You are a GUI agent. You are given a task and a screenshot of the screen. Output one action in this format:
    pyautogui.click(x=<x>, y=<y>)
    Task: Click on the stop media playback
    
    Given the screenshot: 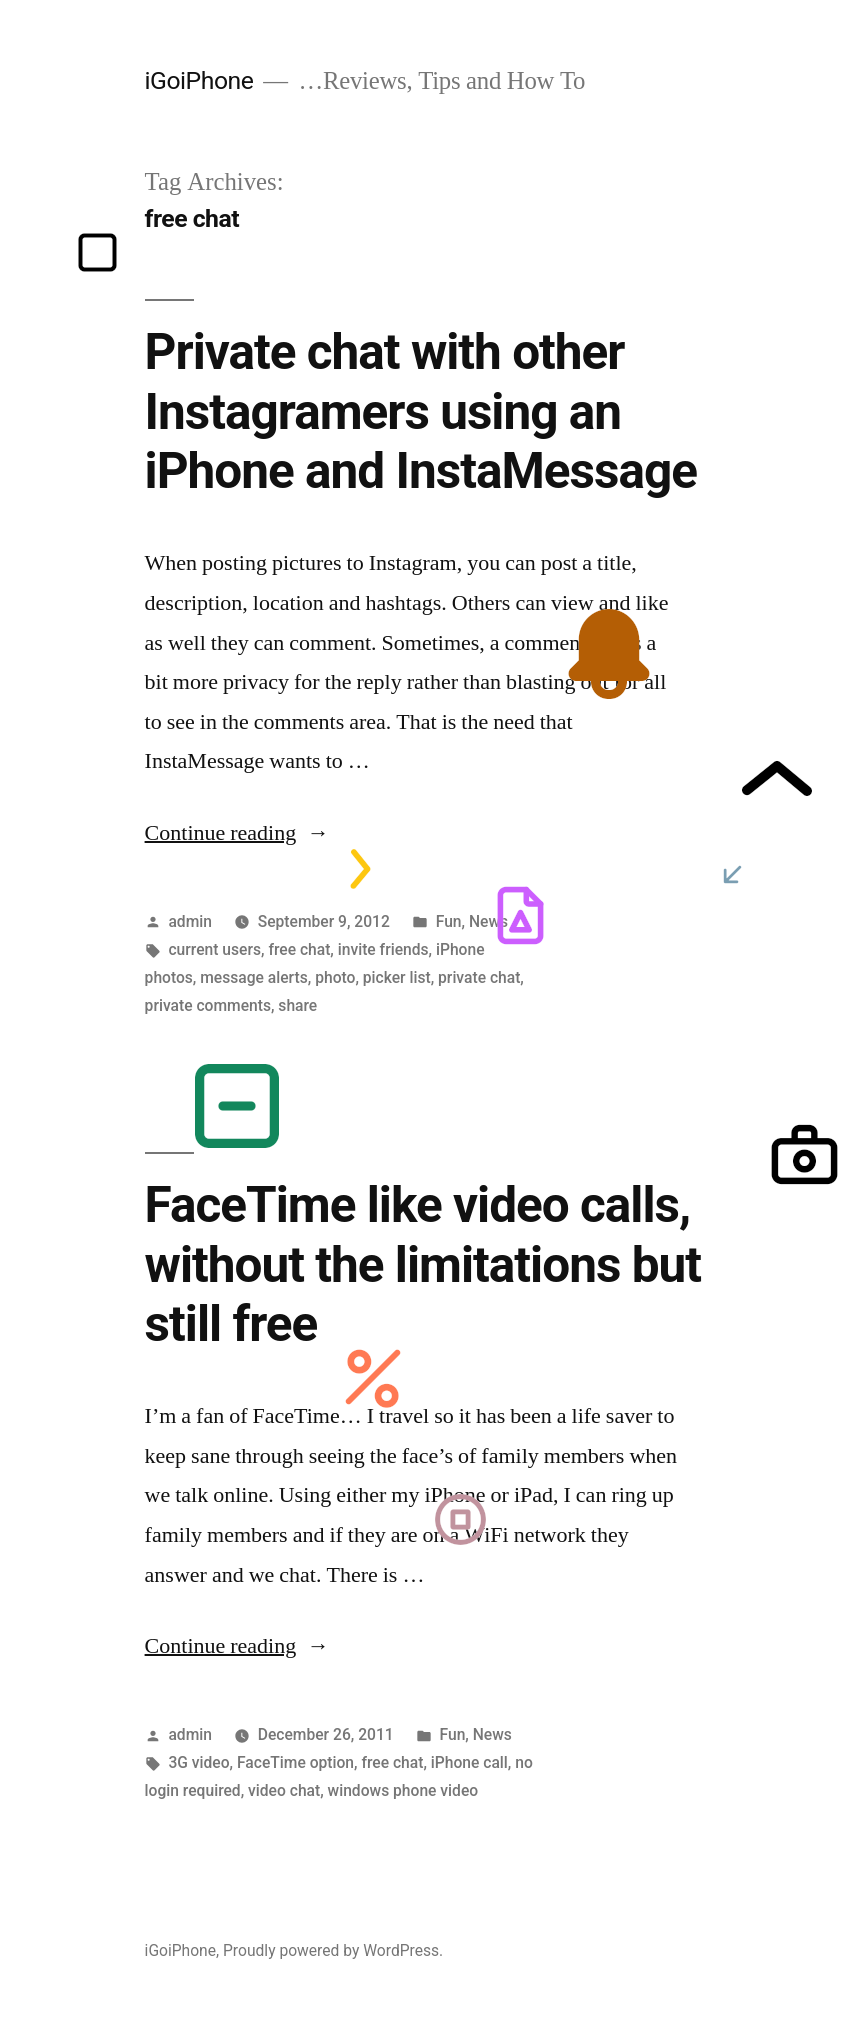 What is the action you would take?
    pyautogui.click(x=460, y=1519)
    